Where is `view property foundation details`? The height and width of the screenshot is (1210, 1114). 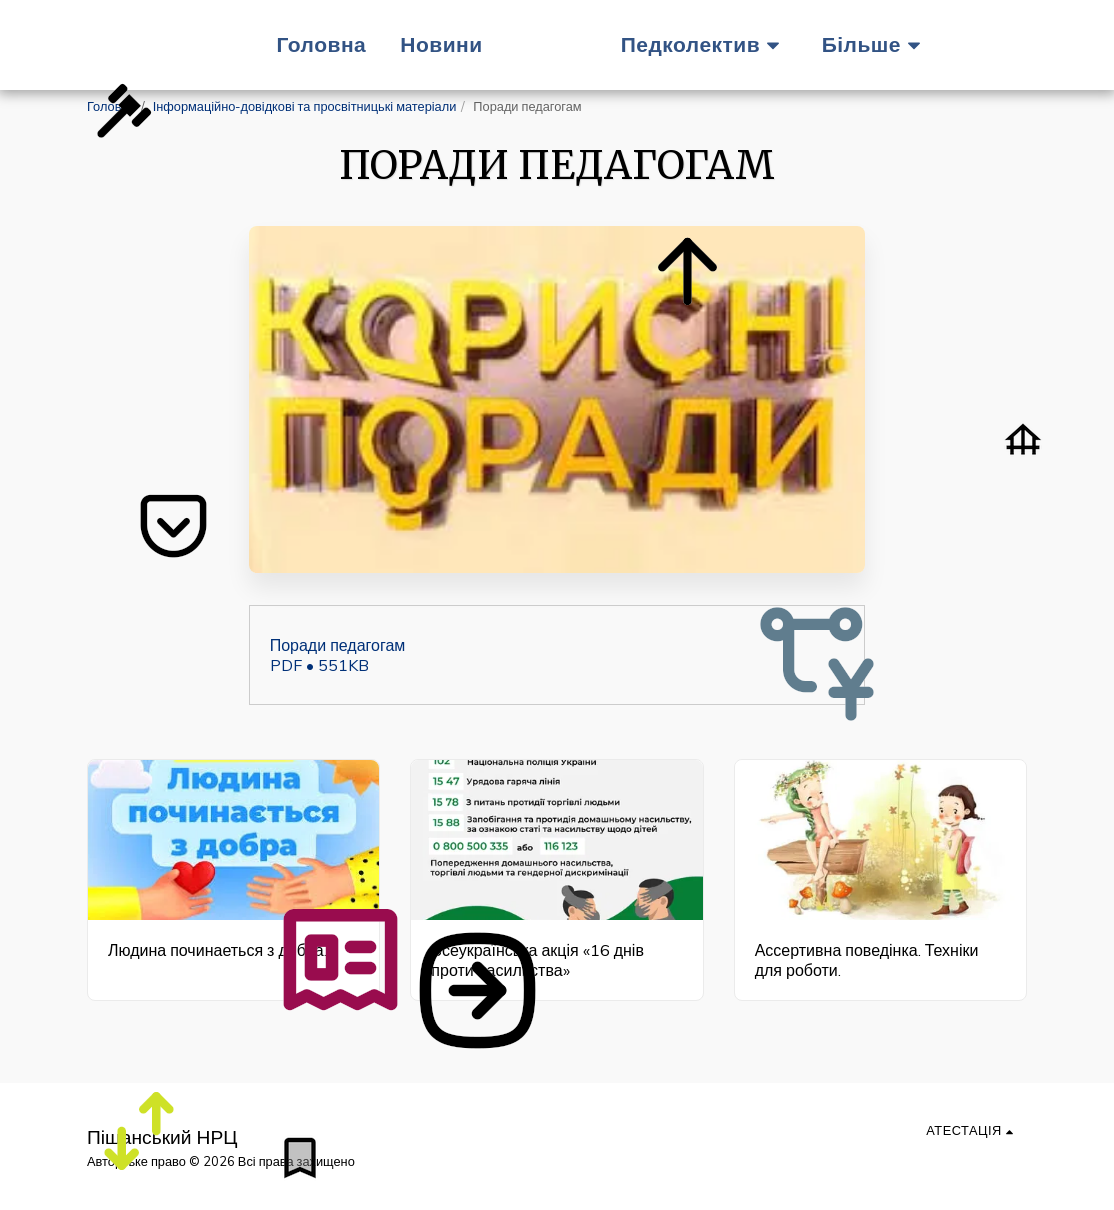
view property foundation details is located at coordinates (1023, 440).